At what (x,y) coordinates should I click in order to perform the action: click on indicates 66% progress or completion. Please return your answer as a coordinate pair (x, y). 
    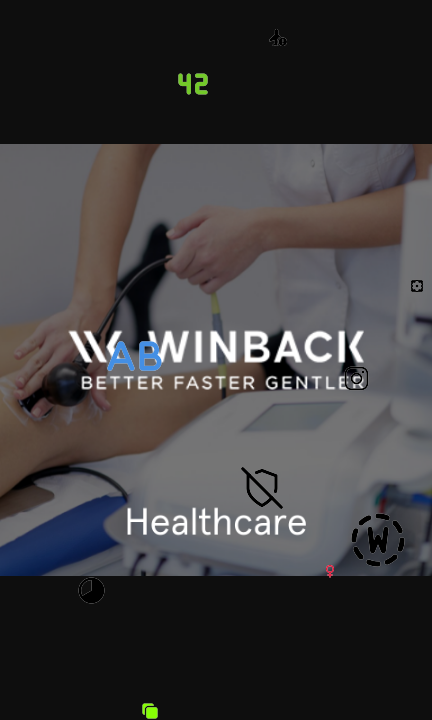
    Looking at the image, I should click on (91, 590).